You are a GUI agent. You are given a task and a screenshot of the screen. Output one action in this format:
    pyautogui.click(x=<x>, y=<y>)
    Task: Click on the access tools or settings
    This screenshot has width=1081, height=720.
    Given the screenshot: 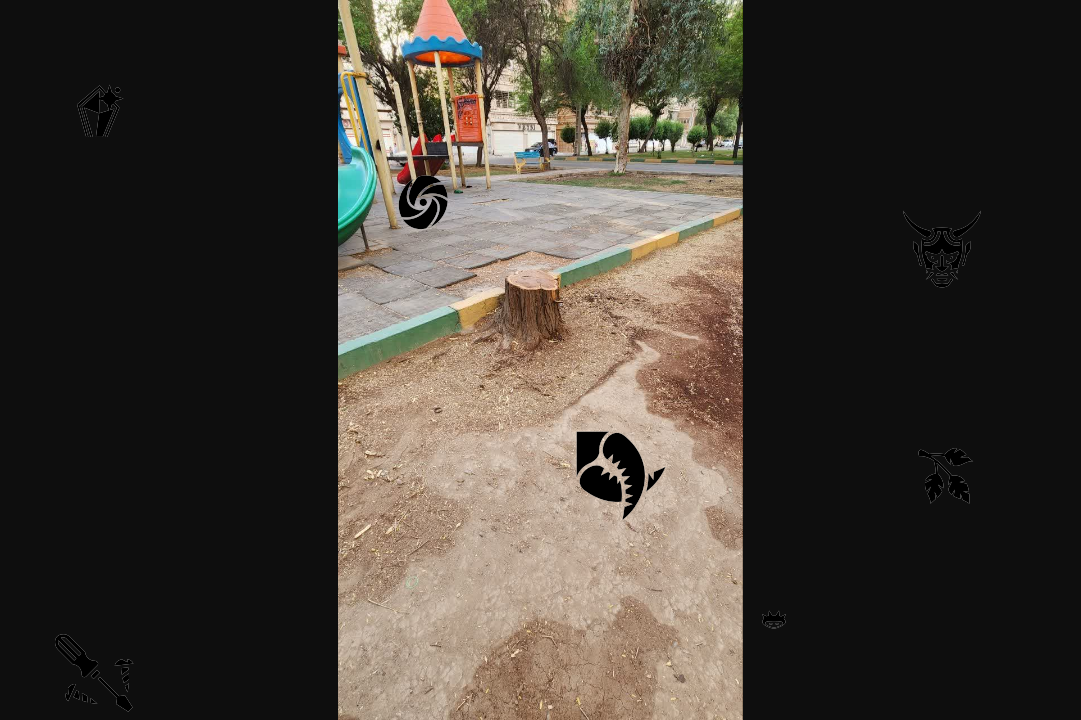 What is the action you would take?
    pyautogui.click(x=94, y=673)
    